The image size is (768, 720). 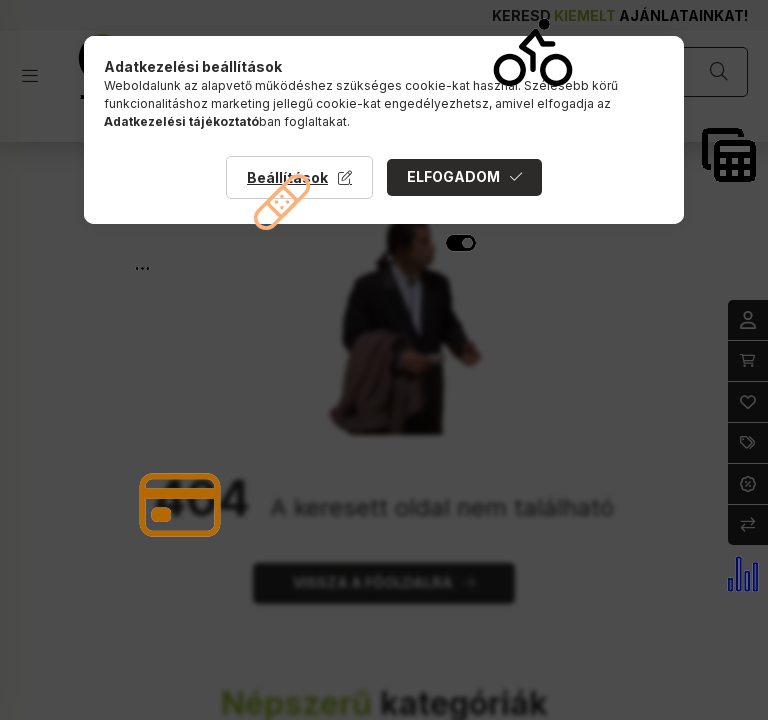 I want to click on toggle a setting on or off, so click(x=461, y=243).